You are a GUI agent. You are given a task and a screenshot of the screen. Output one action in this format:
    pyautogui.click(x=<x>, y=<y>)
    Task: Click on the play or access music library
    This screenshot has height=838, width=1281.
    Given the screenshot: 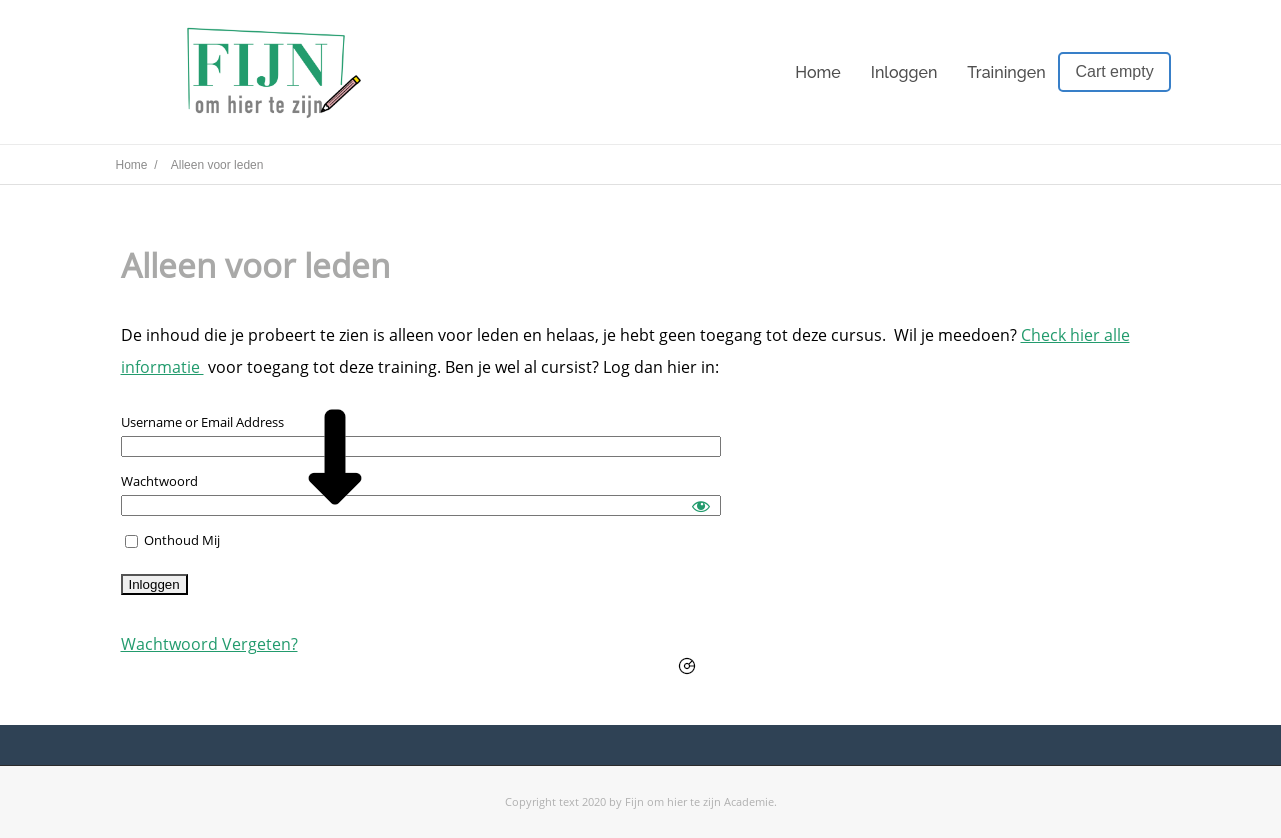 What is the action you would take?
    pyautogui.click(x=687, y=666)
    